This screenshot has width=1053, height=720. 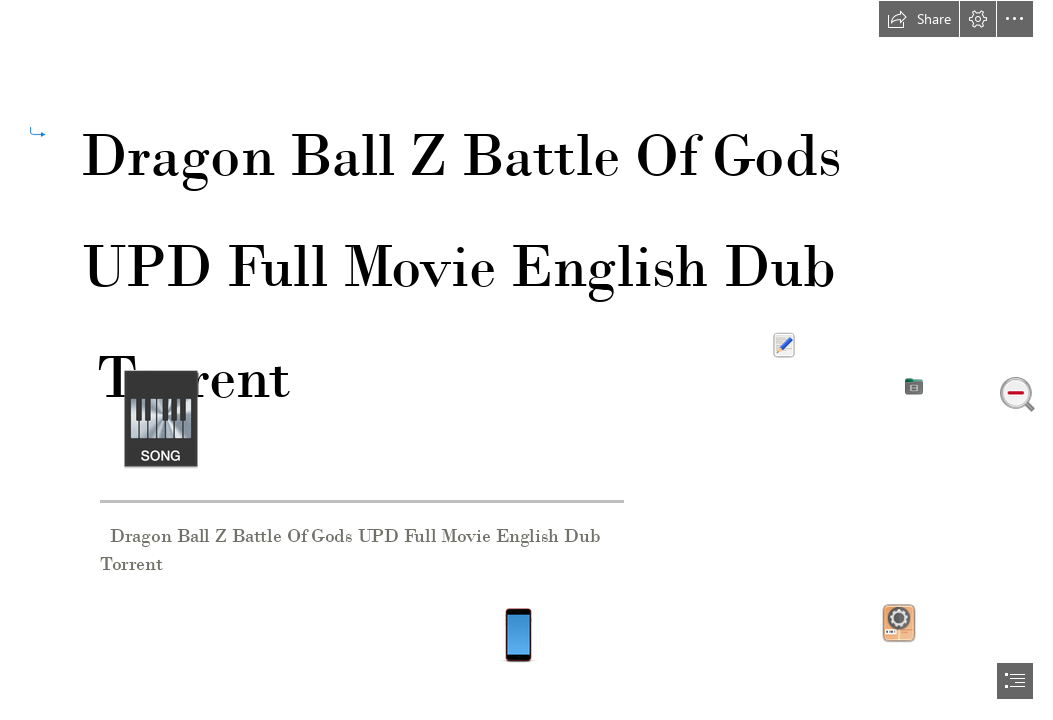 I want to click on open your videos folder, so click(x=914, y=386).